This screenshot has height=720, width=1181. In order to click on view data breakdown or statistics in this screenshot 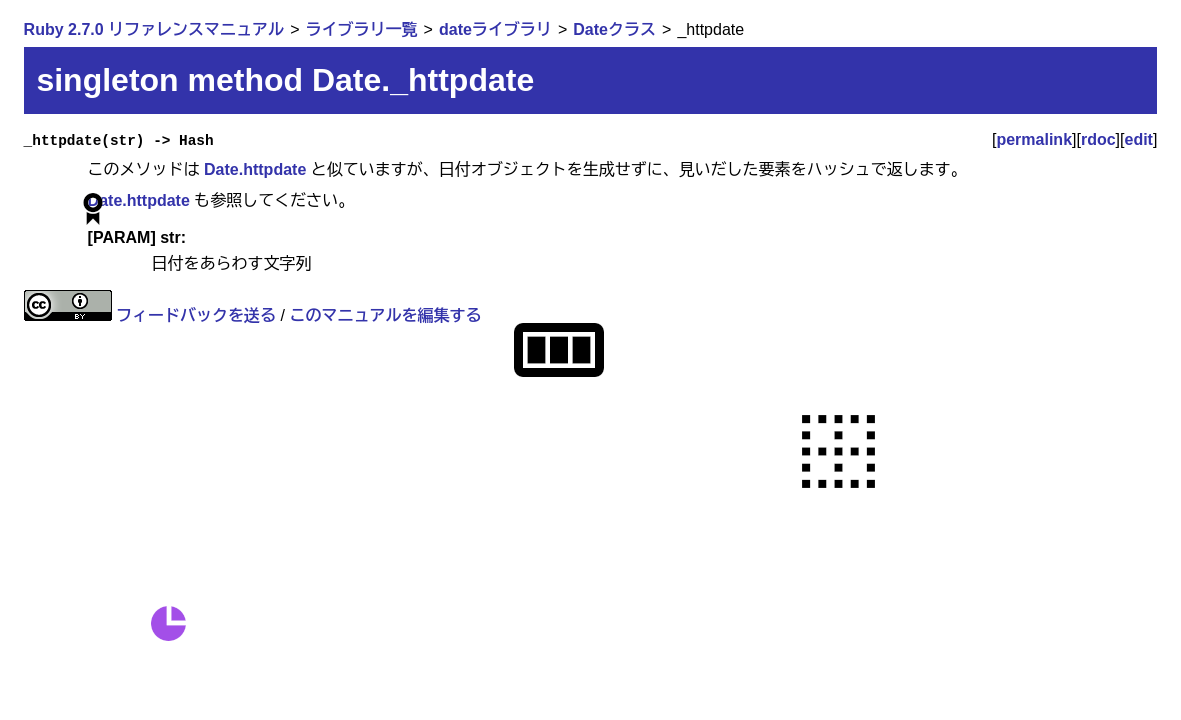, I will do `click(168, 623)`.